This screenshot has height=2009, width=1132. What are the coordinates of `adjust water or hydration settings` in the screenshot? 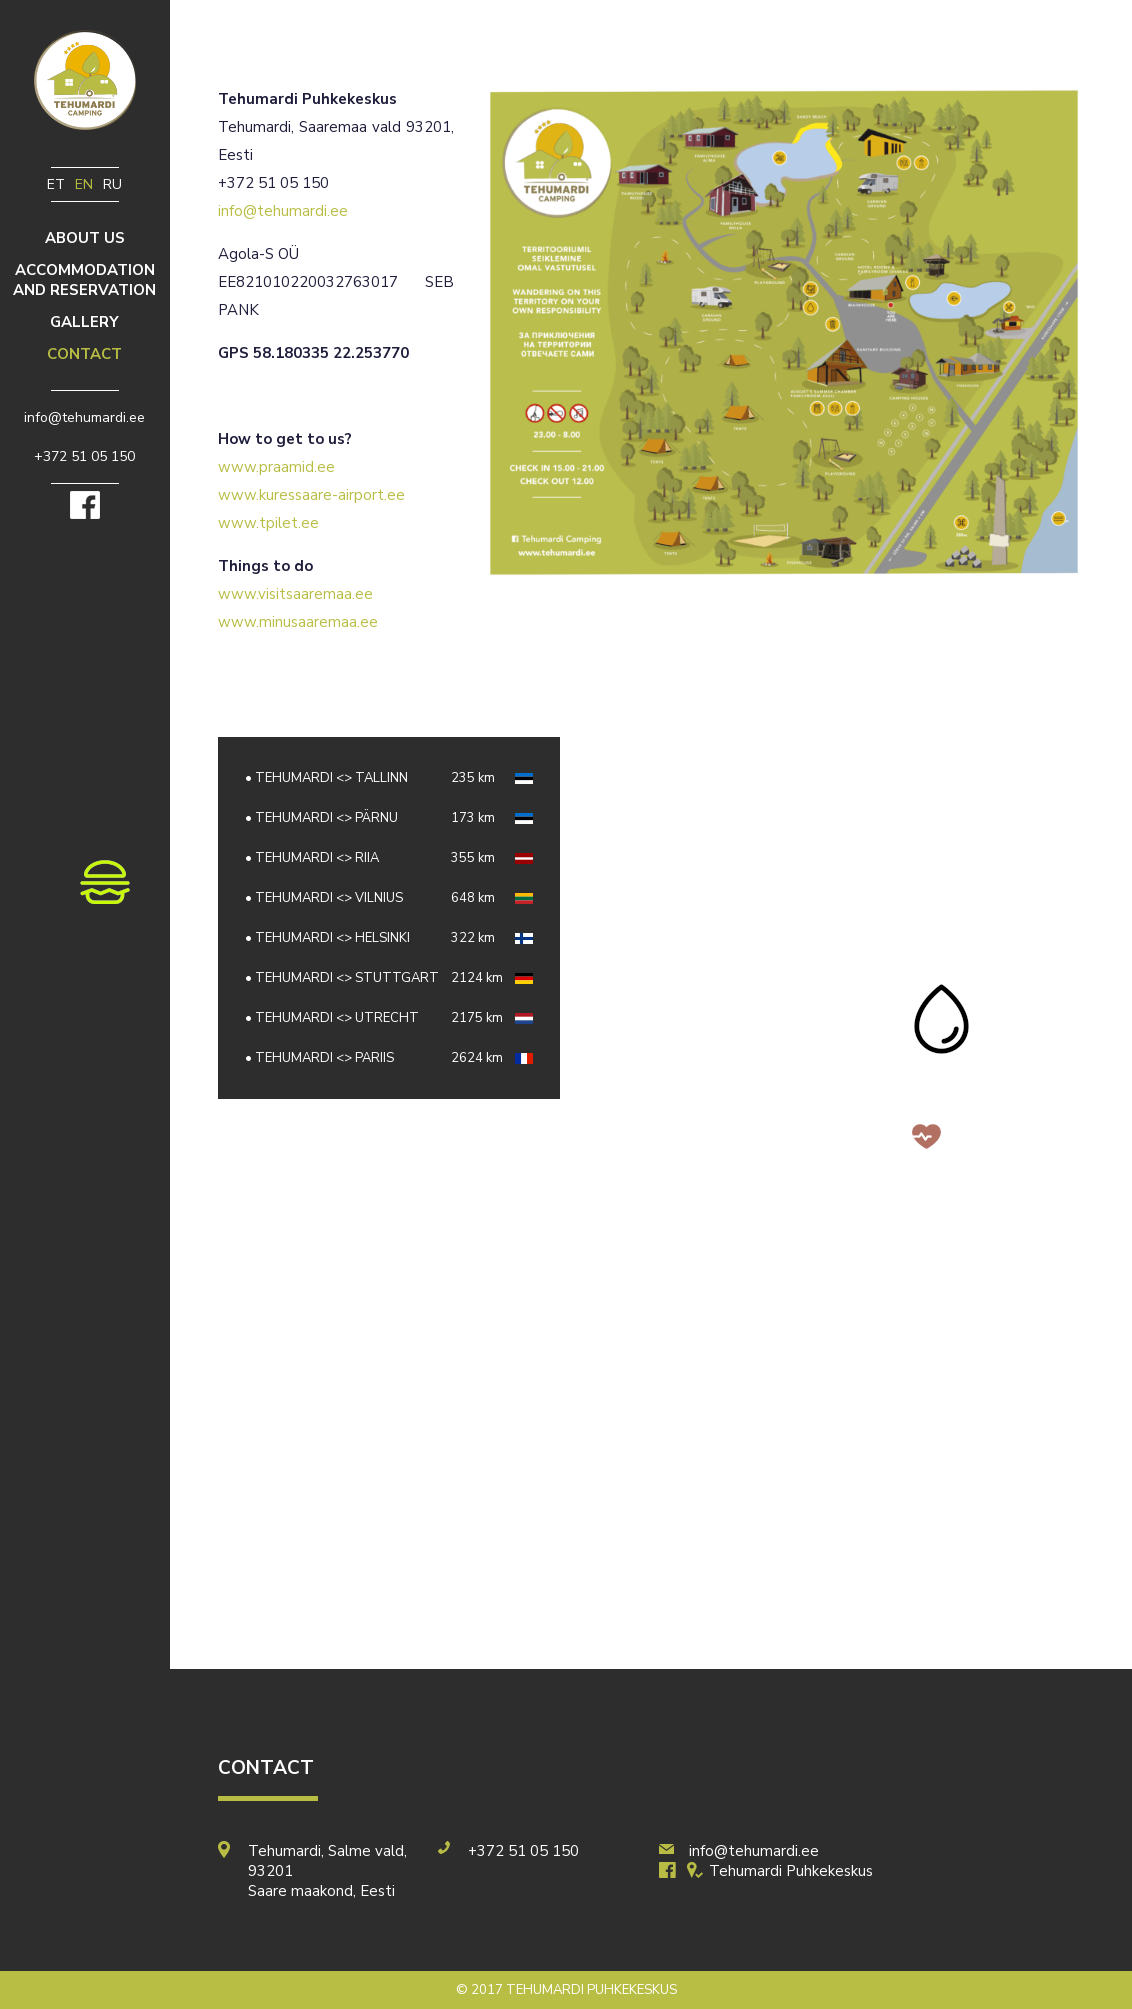 It's located at (941, 1021).